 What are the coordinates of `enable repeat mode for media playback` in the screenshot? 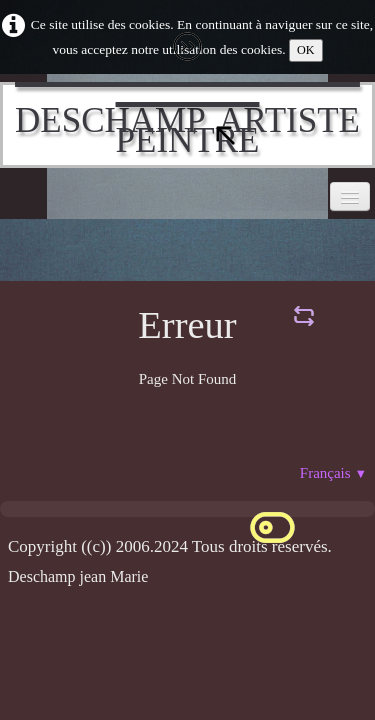 It's located at (304, 316).